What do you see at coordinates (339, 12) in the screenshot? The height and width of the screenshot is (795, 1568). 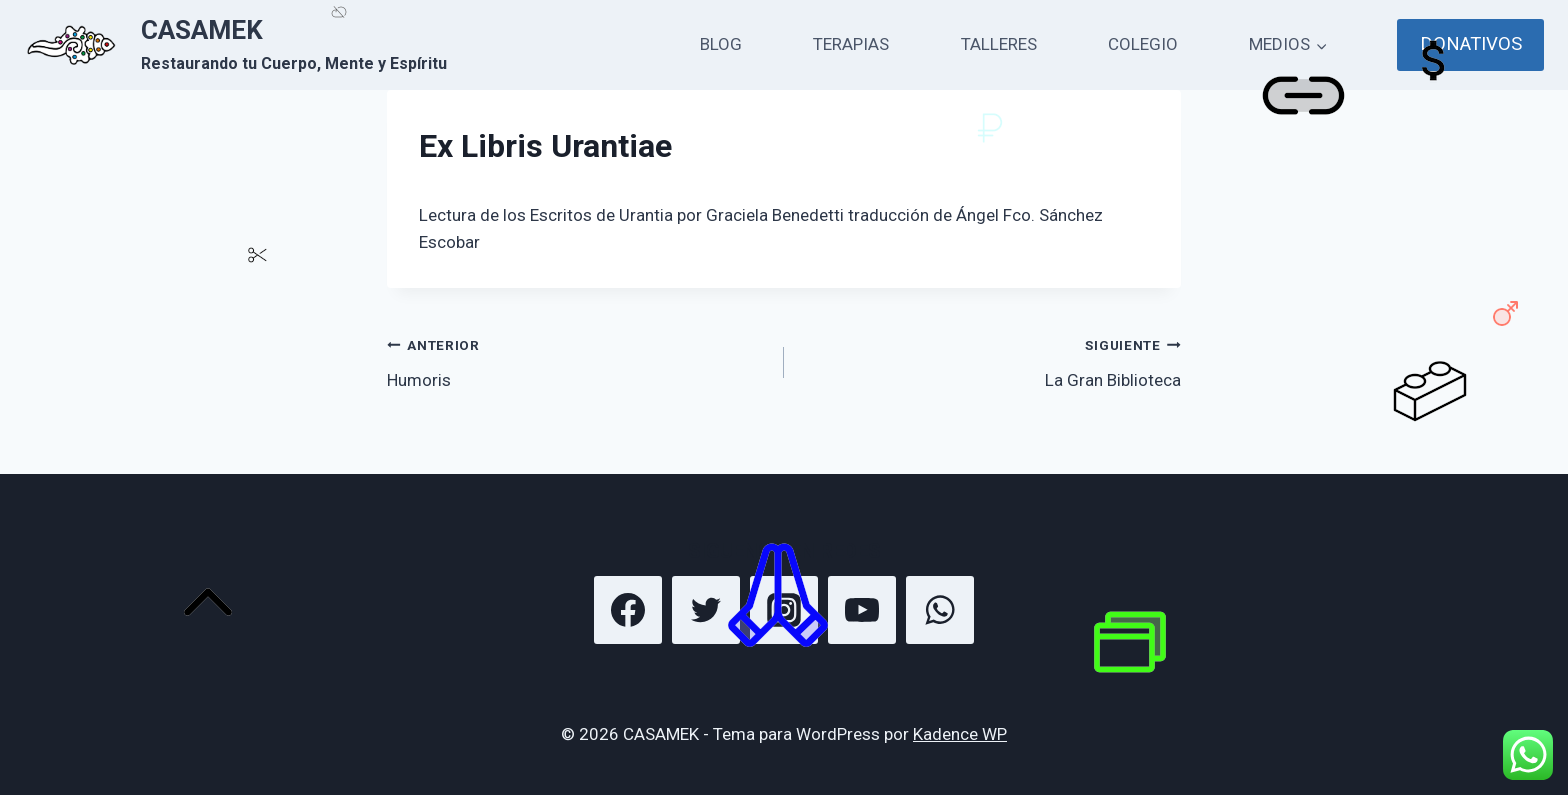 I see `cloud storage unavailable or offline` at bounding box center [339, 12].